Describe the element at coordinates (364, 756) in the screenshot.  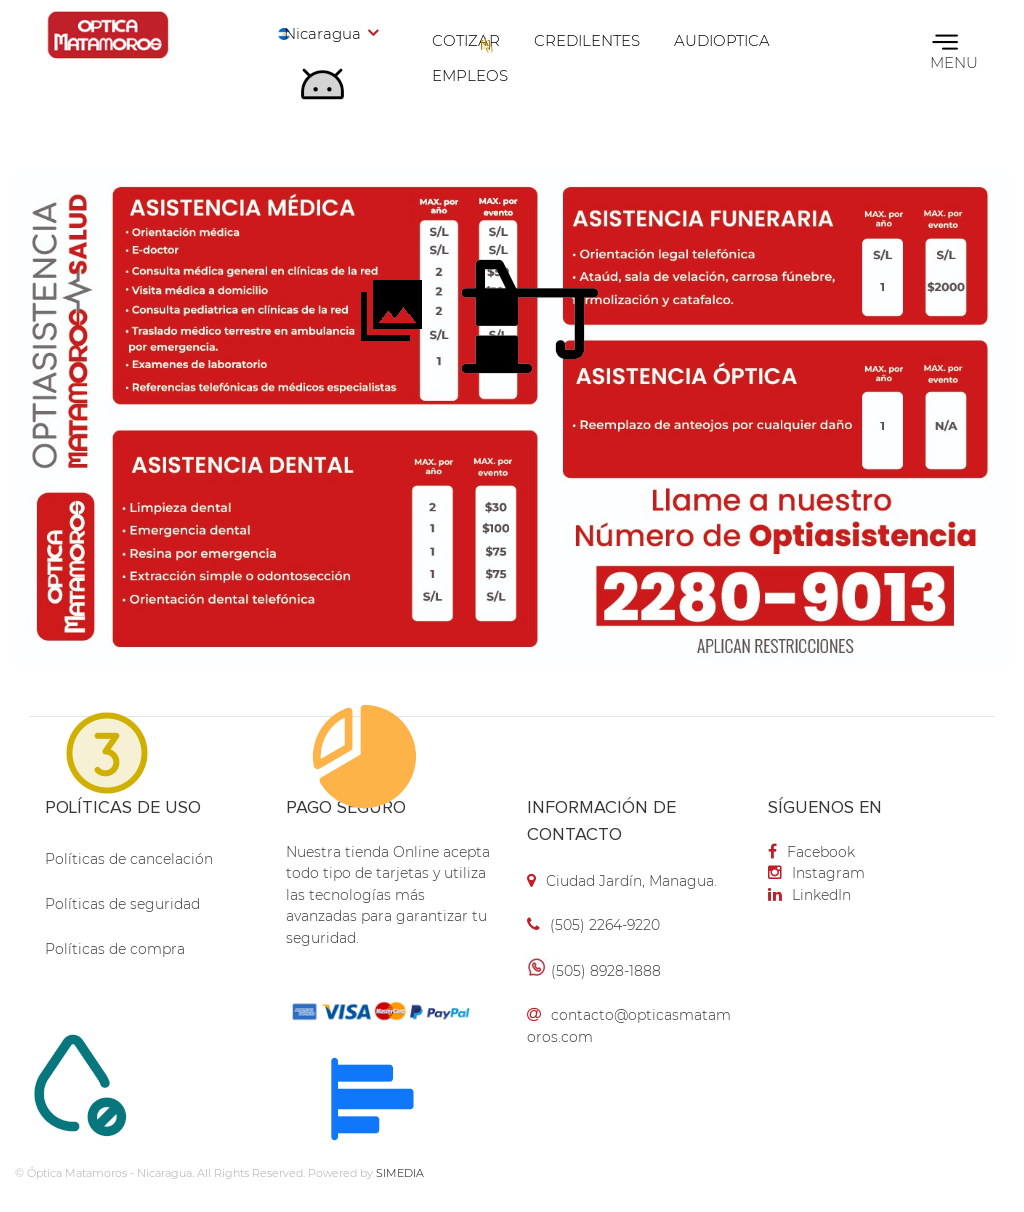
I see `view analytics breakdown` at that location.